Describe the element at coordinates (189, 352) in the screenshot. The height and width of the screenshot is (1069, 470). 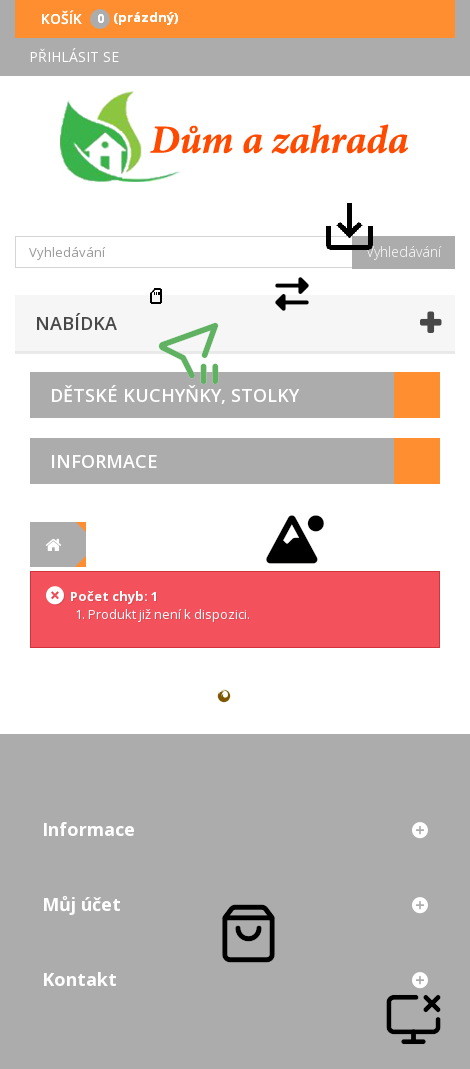
I see `pause location sharing` at that location.